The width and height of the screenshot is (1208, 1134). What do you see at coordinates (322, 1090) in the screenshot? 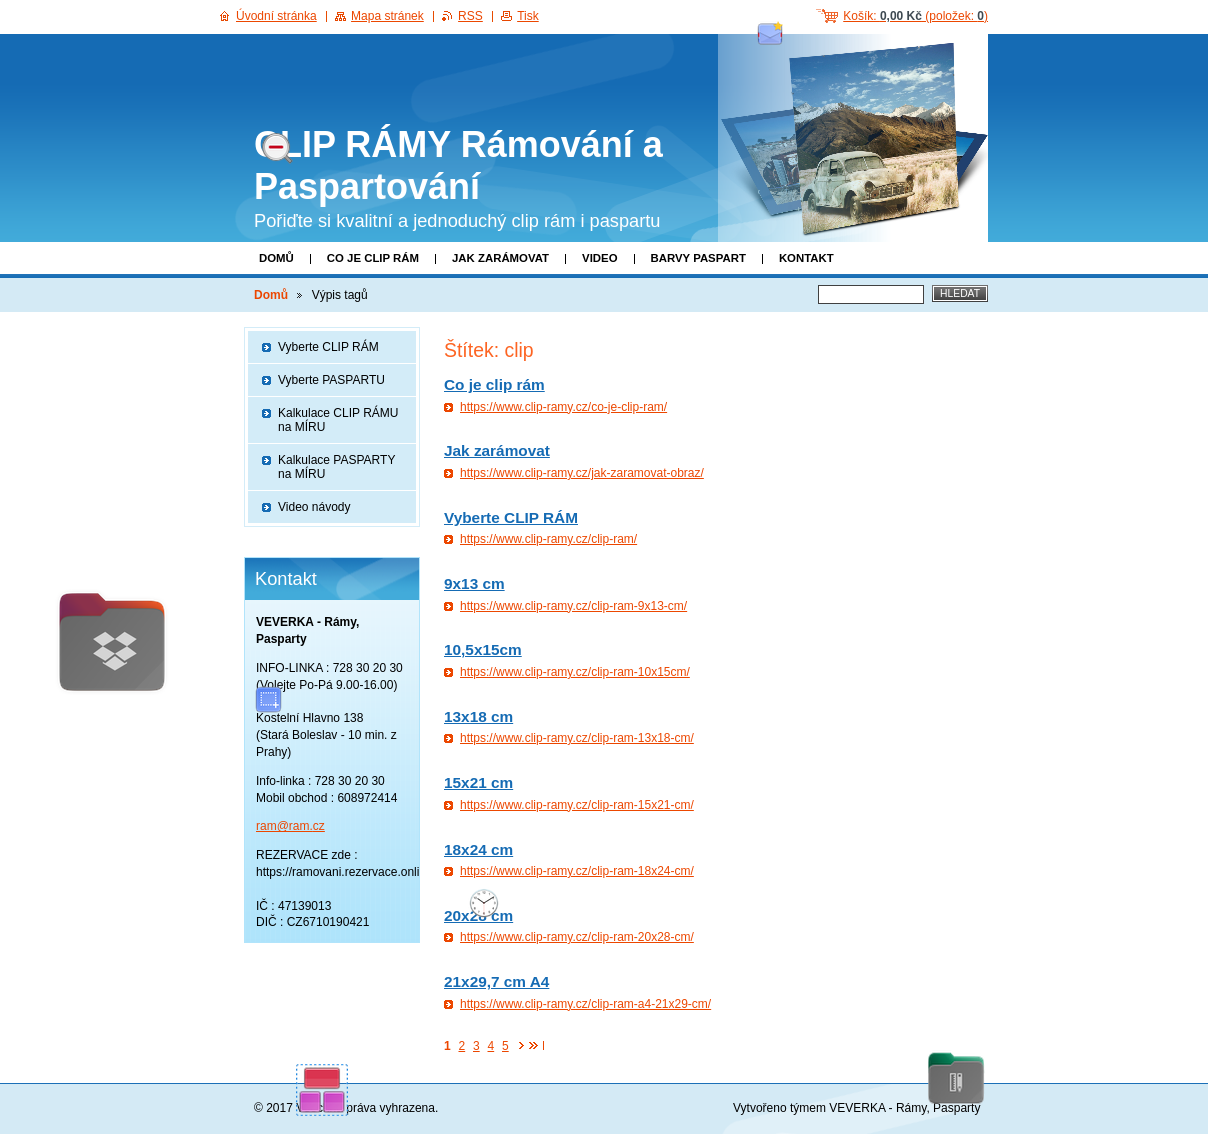
I see `select all items in the current view` at bounding box center [322, 1090].